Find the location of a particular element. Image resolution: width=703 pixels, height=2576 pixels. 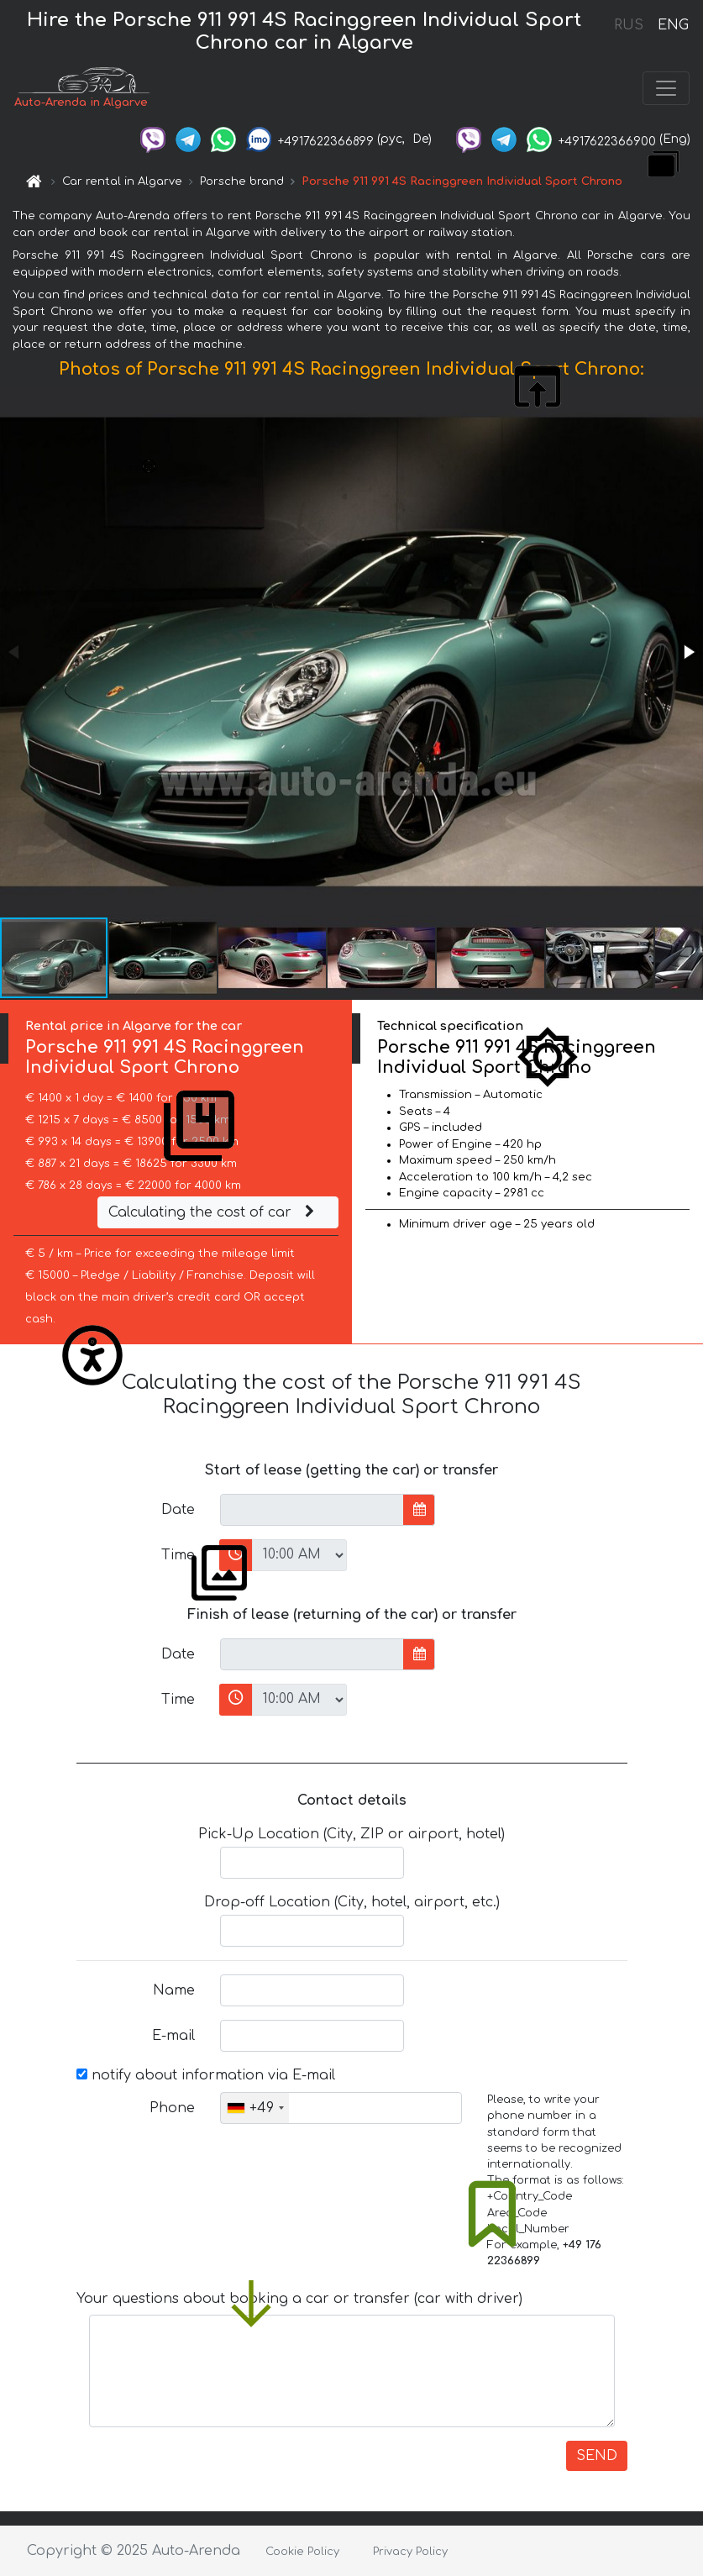

select 4 images or items is located at coordinates (199, 1126).